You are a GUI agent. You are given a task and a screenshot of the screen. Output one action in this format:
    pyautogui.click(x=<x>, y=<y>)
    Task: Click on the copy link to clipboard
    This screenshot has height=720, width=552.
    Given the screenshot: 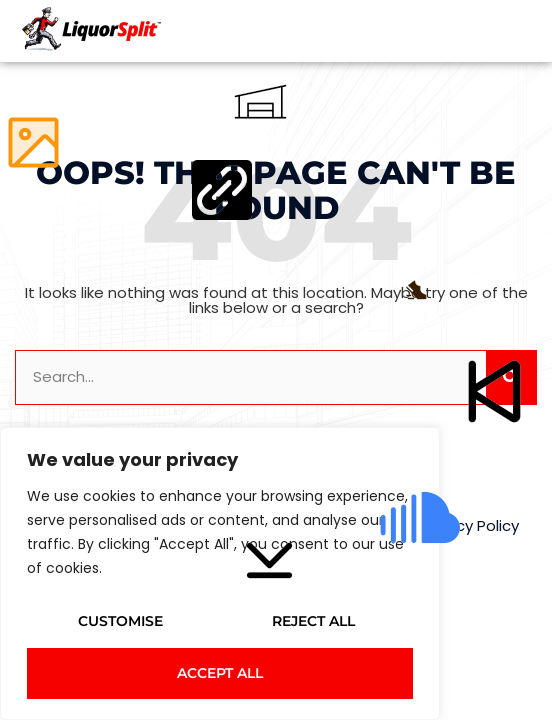 What is the action you would take?
    pyautogui.click(x=222, y=190)
    